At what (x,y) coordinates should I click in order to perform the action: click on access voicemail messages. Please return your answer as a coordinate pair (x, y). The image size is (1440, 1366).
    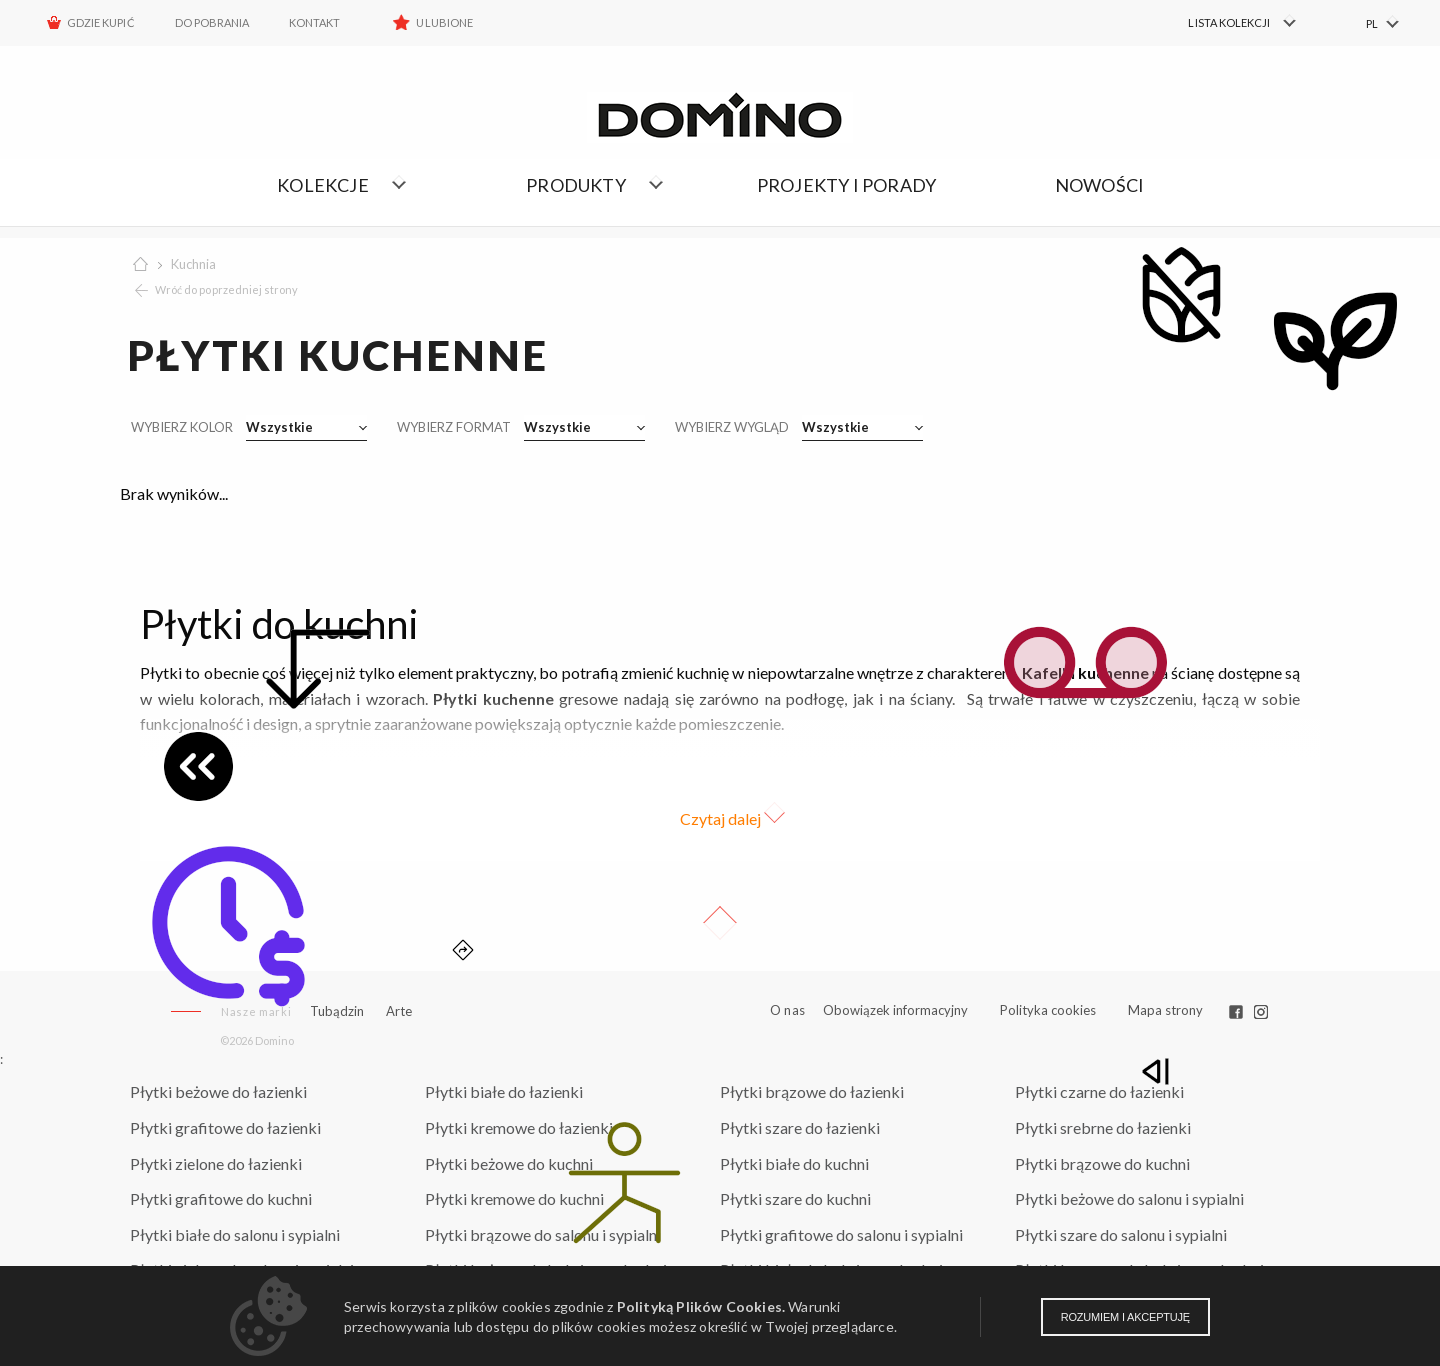
    Looking at the image, I should click on (1085, 662).